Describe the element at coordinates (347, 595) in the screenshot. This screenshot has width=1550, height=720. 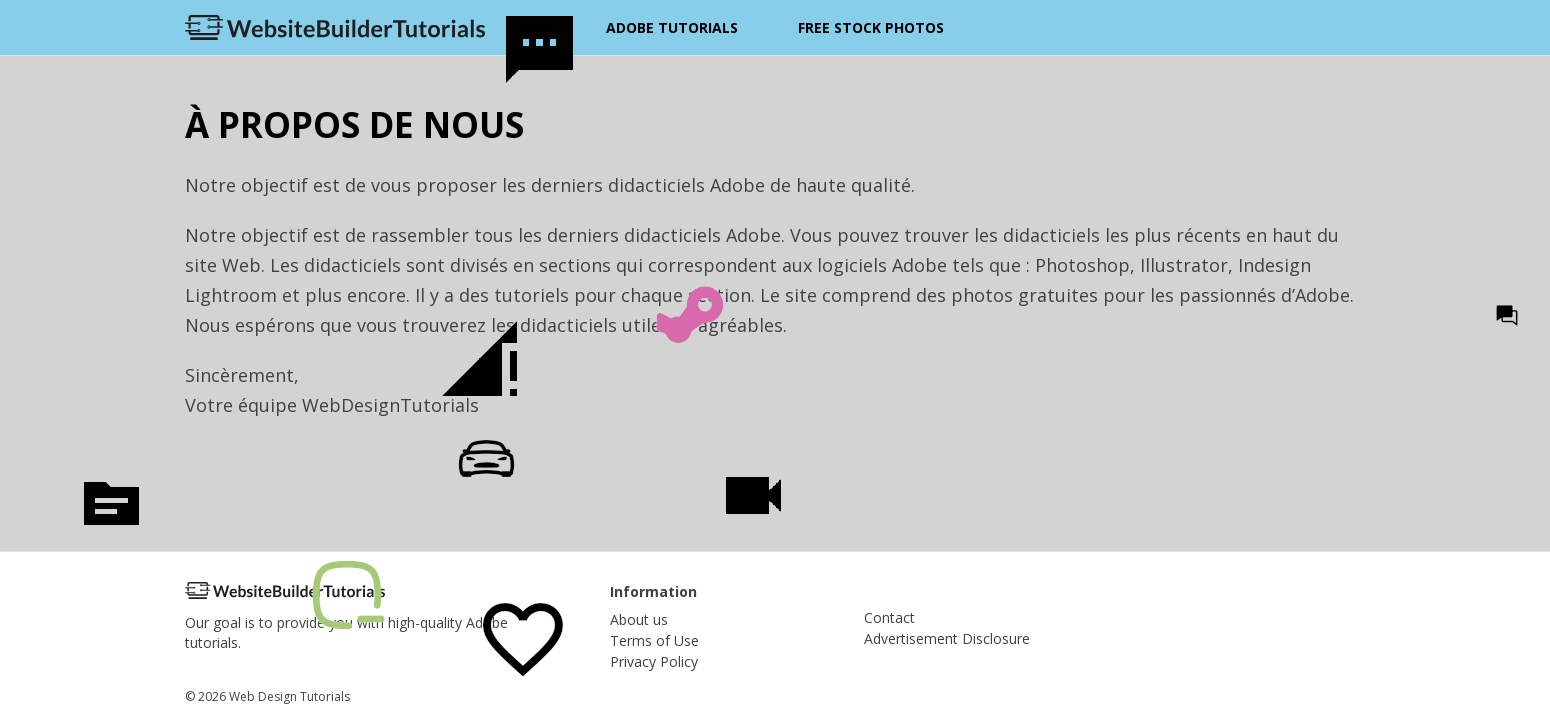
I see `remove item from selection` at that location.